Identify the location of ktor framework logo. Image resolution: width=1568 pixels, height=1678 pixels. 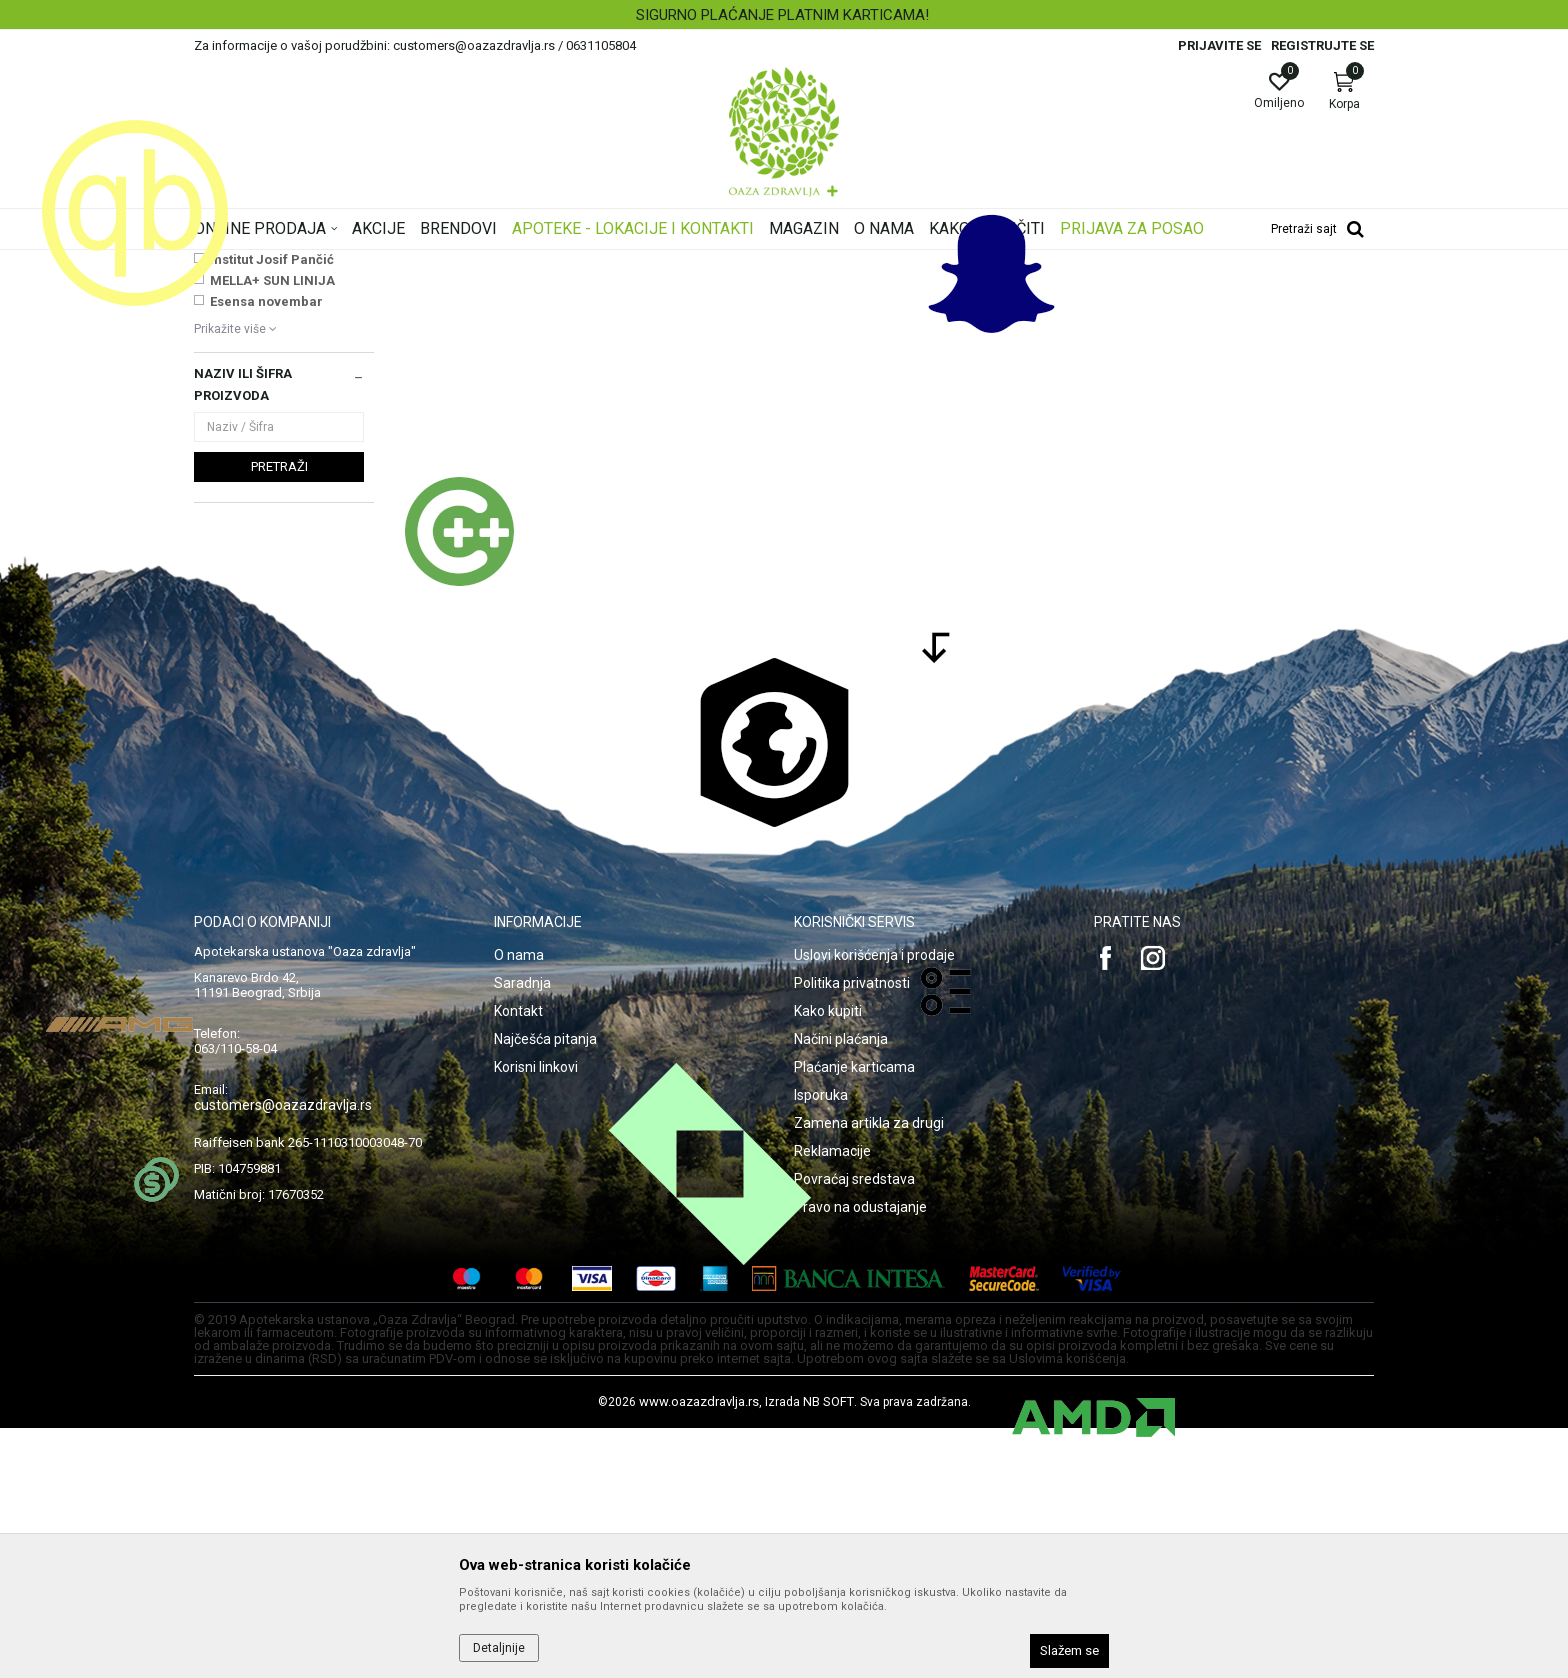
(710, 1164).